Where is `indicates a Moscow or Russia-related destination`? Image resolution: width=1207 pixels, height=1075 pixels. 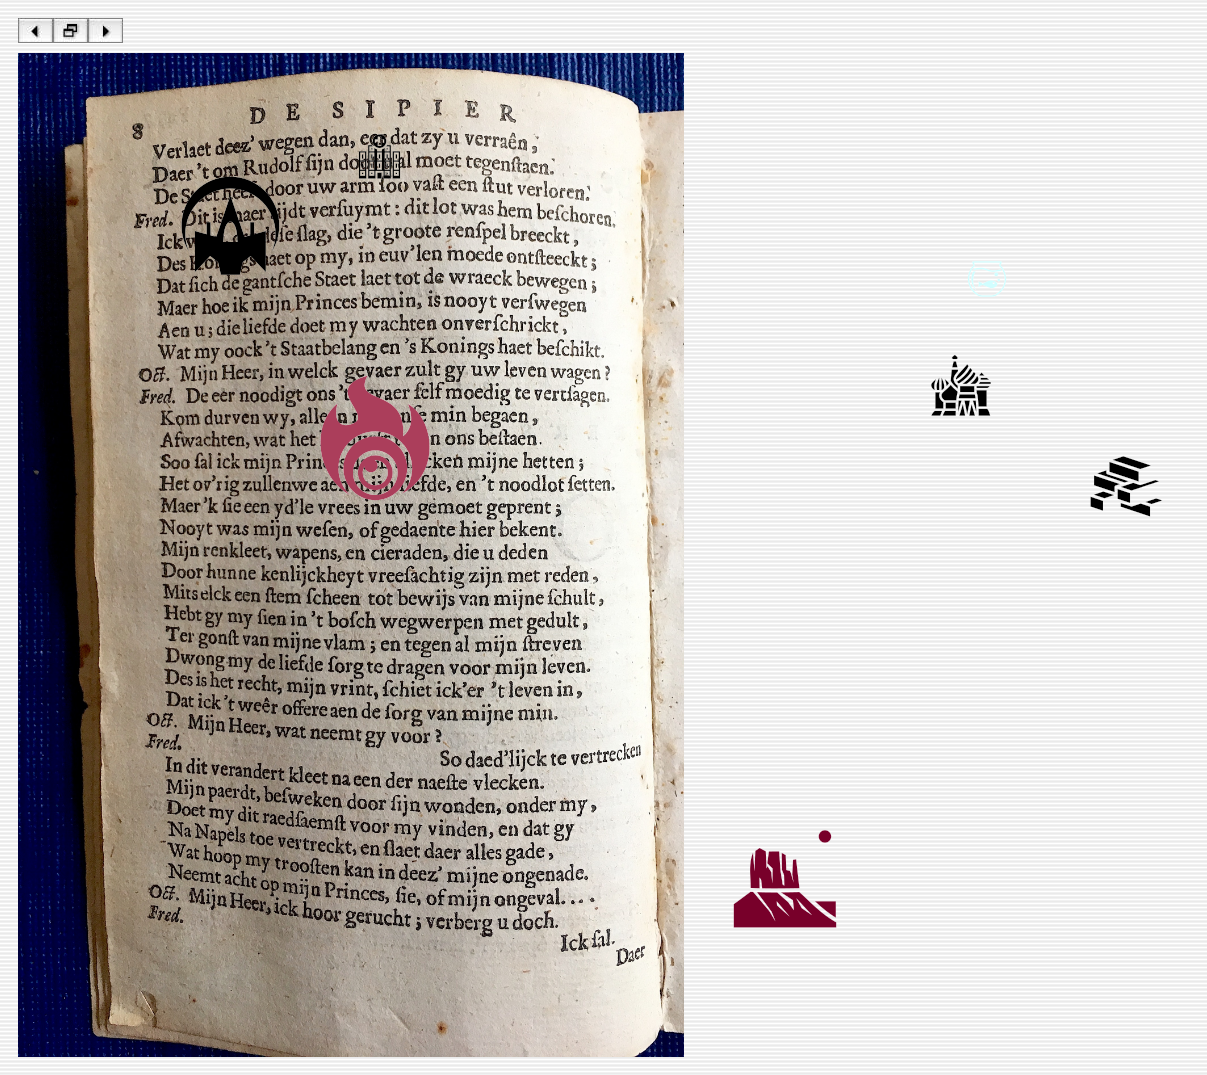 indicates a Moscow or Russia-related destination is located at coordinates (961, 385).